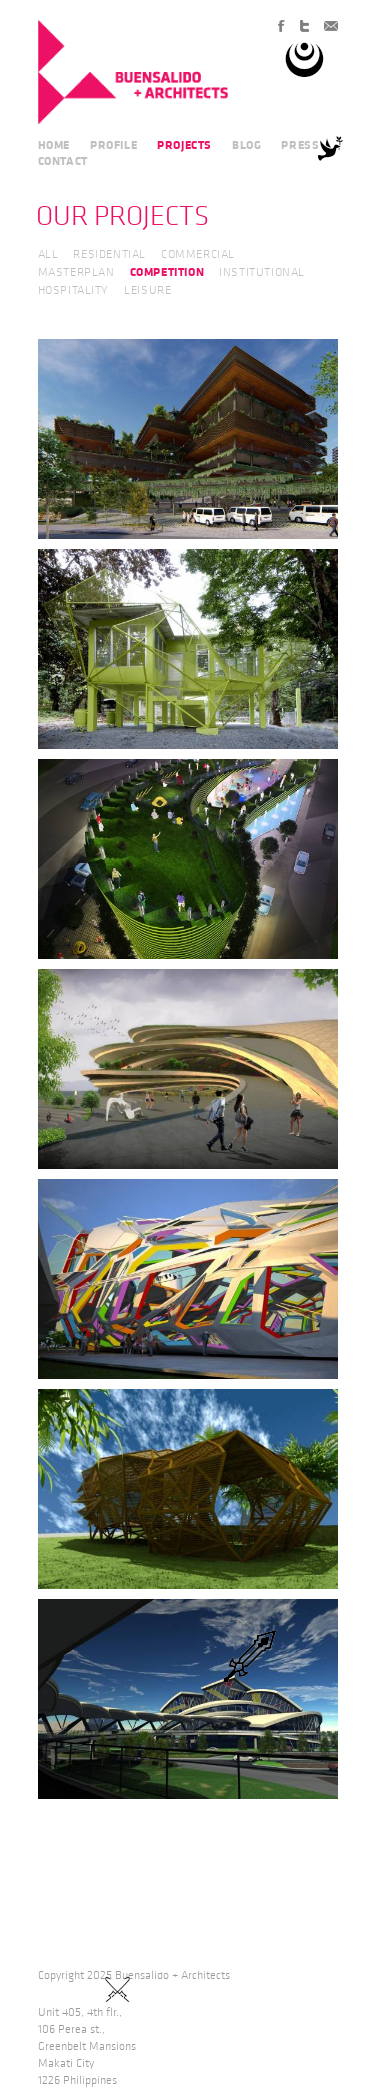 The width and height of the screenshot is (375, 2092). What do you see at coordinates (250, 1656) in the screenshot?
I see `equip a legendary or rare weapon` at bounding box center [250, 1656].